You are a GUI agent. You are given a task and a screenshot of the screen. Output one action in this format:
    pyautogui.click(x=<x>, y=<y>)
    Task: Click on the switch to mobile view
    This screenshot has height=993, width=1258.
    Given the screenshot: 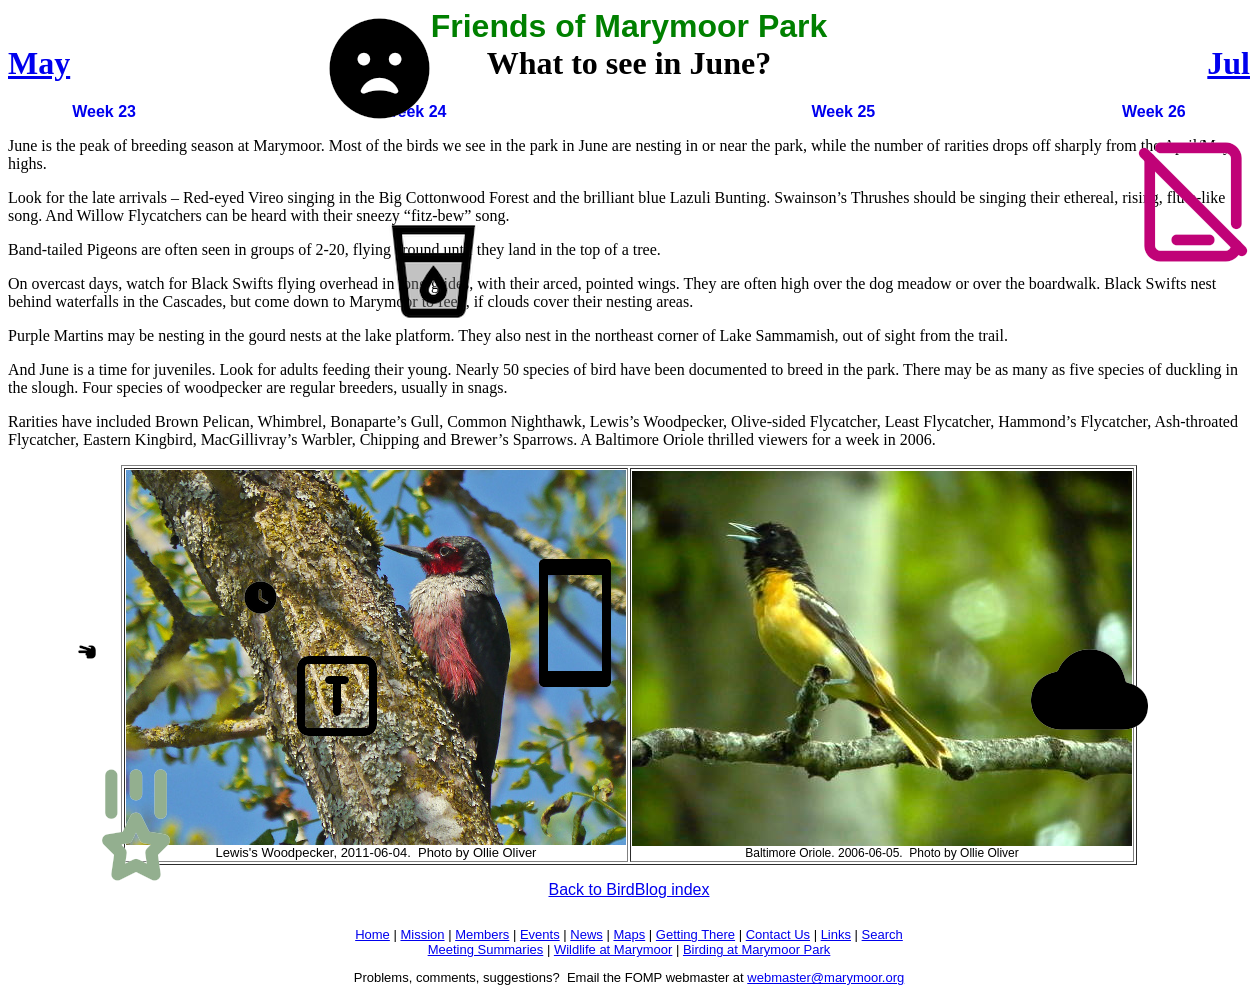 What is the action you would take?
    pyautogui.click(x=575, y=623)
    